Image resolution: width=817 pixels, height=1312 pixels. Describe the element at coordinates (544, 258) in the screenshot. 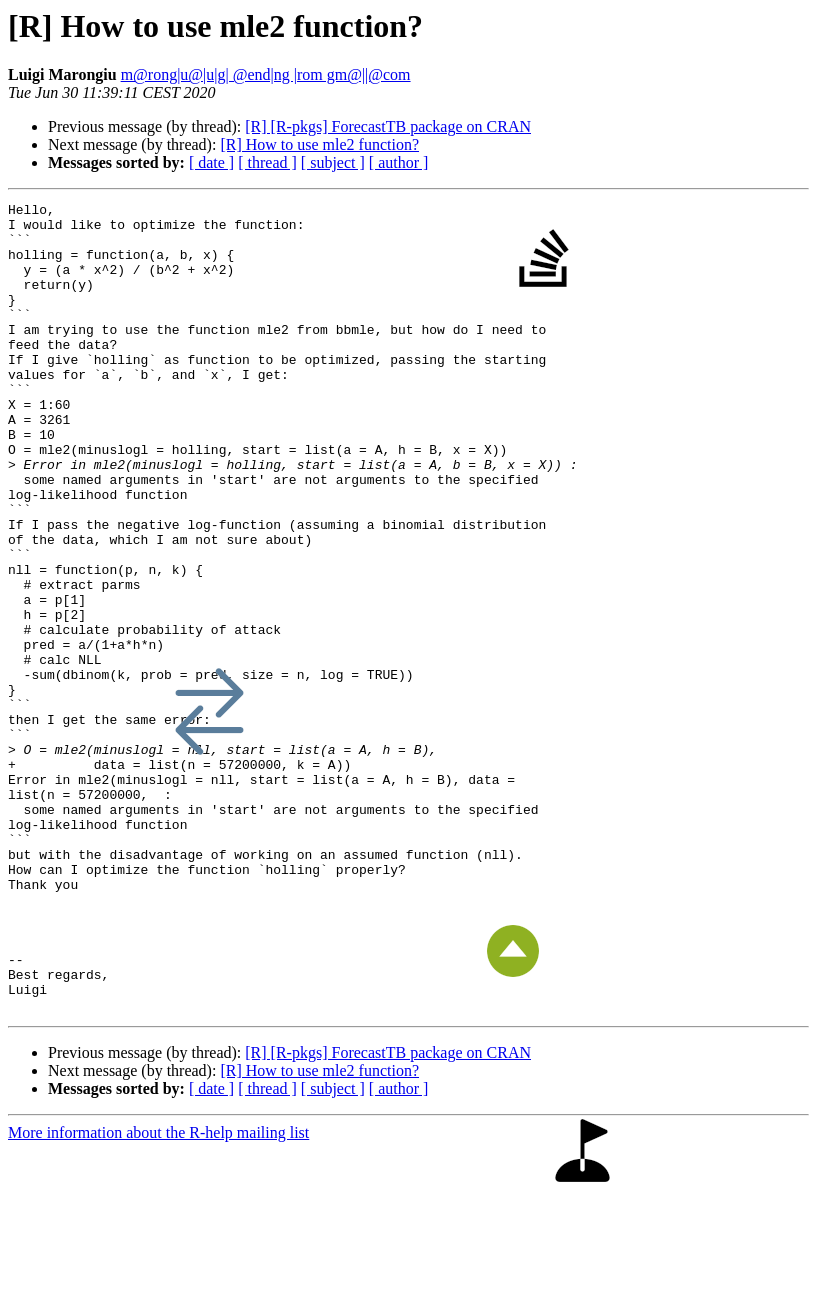

I see `visit Stack Overflow website` at that location.